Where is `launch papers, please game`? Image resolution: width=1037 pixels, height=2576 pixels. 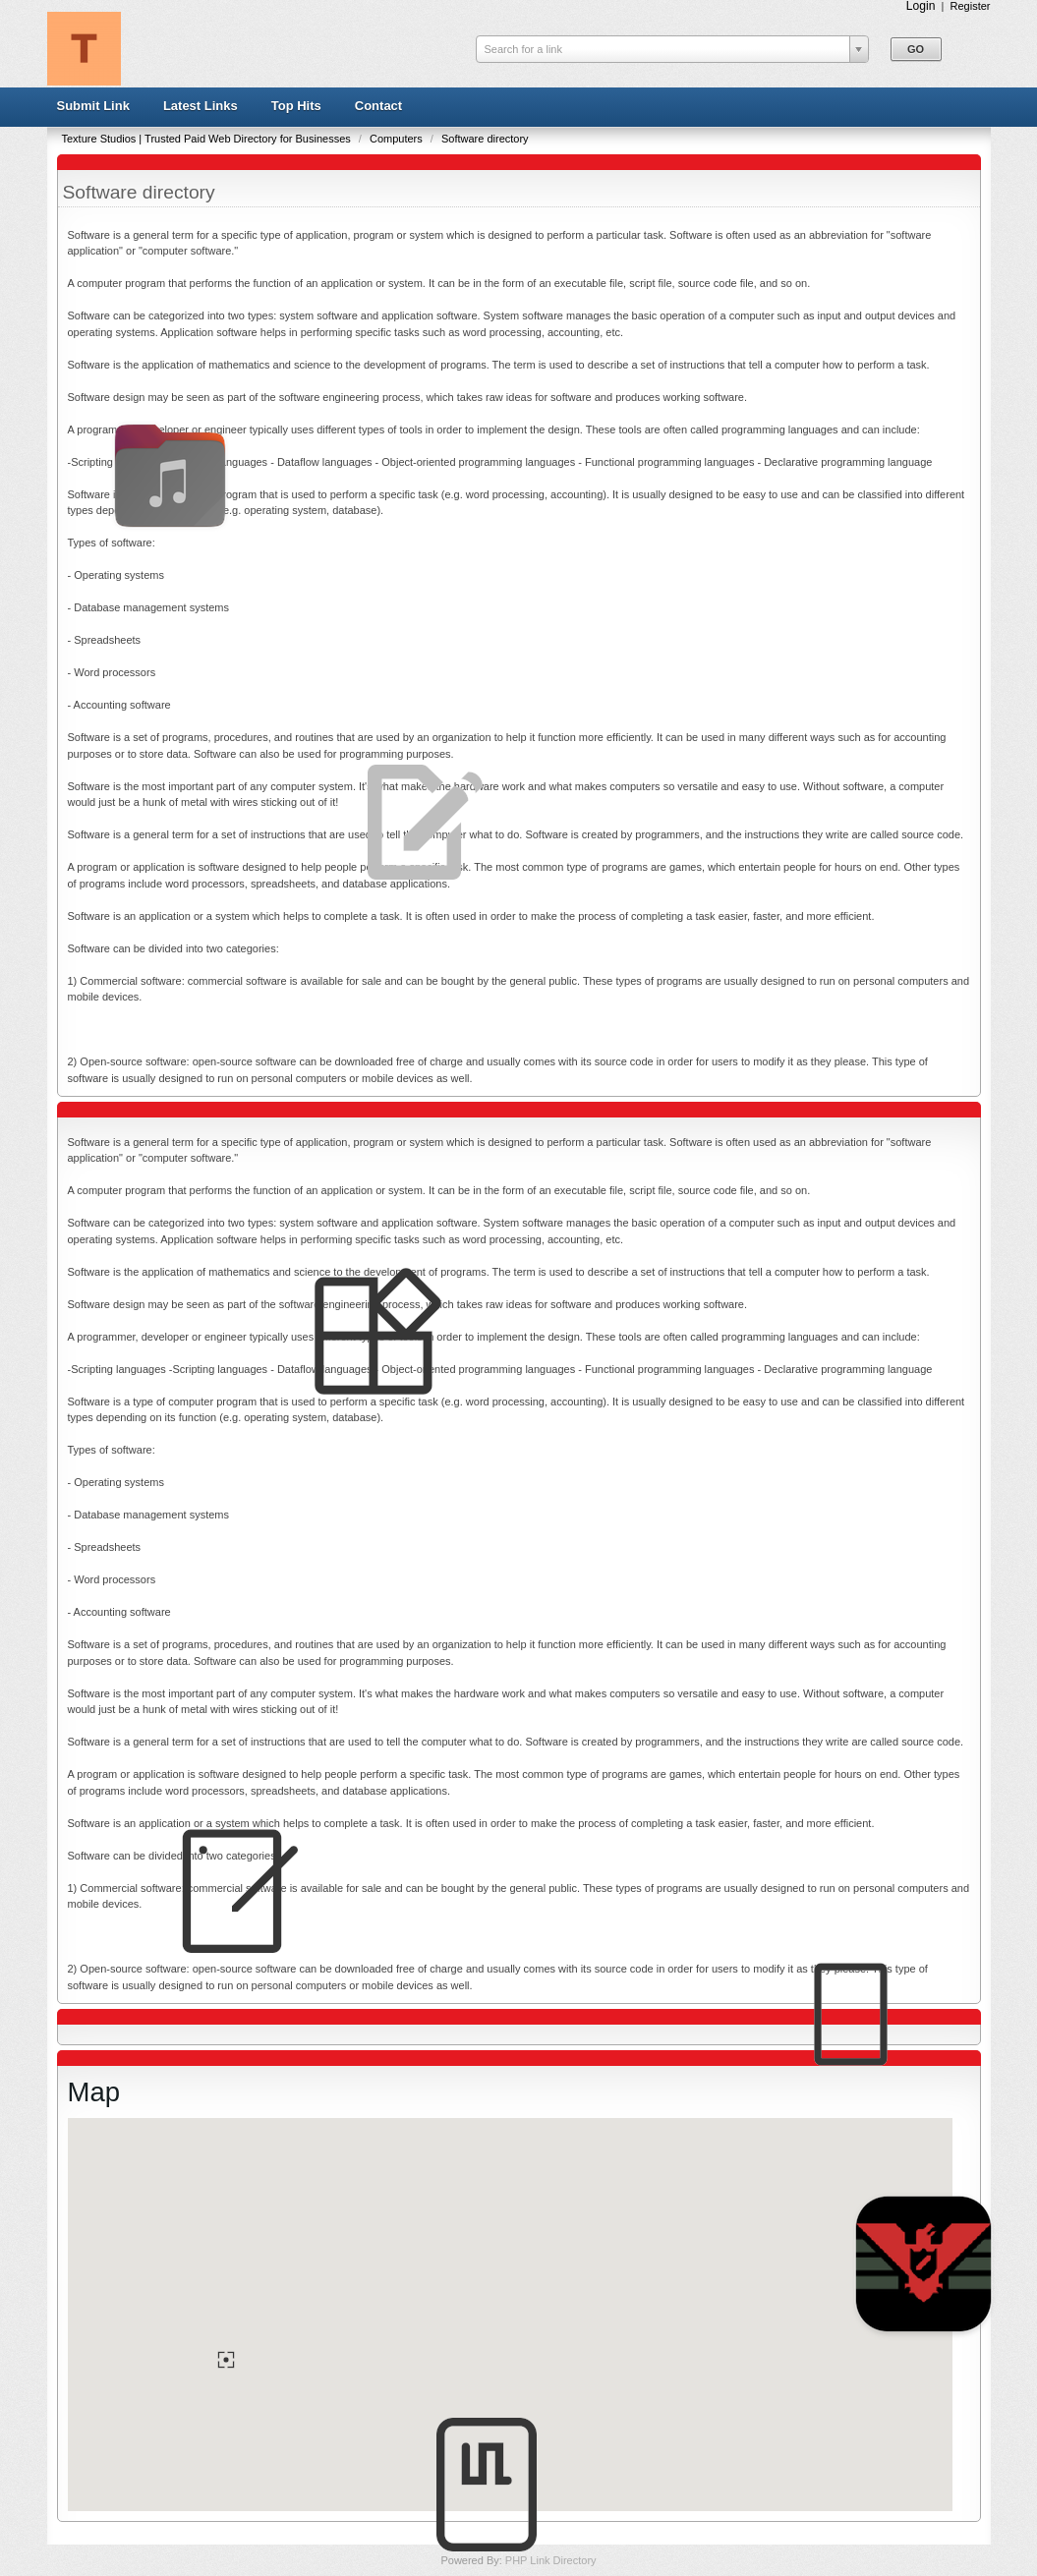 launch papers, please game is located at coordinates (923, 2263).